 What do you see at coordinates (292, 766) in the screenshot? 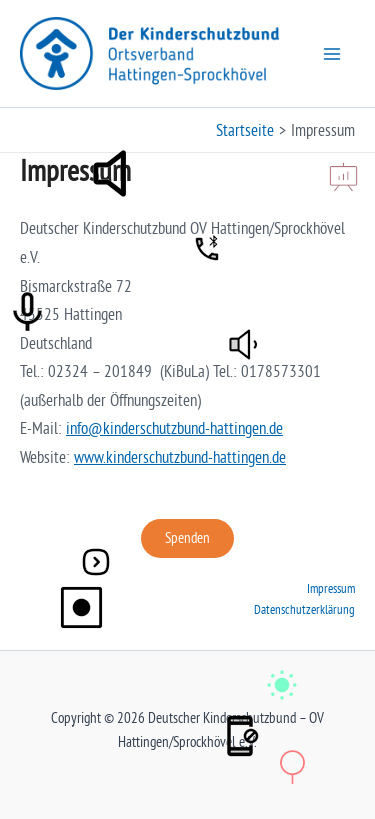
I see `select neuter or non-binary gender option` at bounding box center [292, 766].